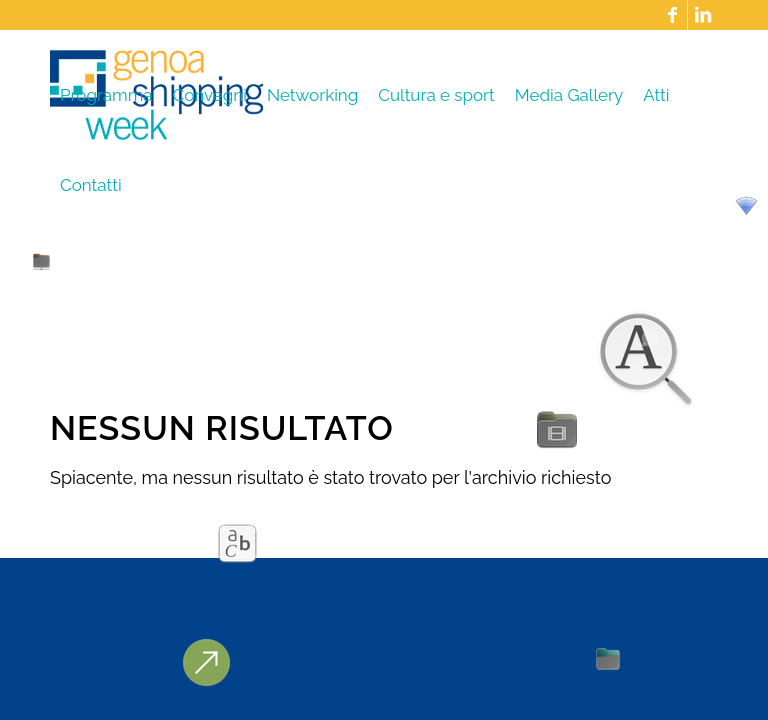 The width and height of the screenshot is (768, 720). Describe the element at coordinates (746, 205) in the screenshot. I see `indicates wireless network connection status` at that location.